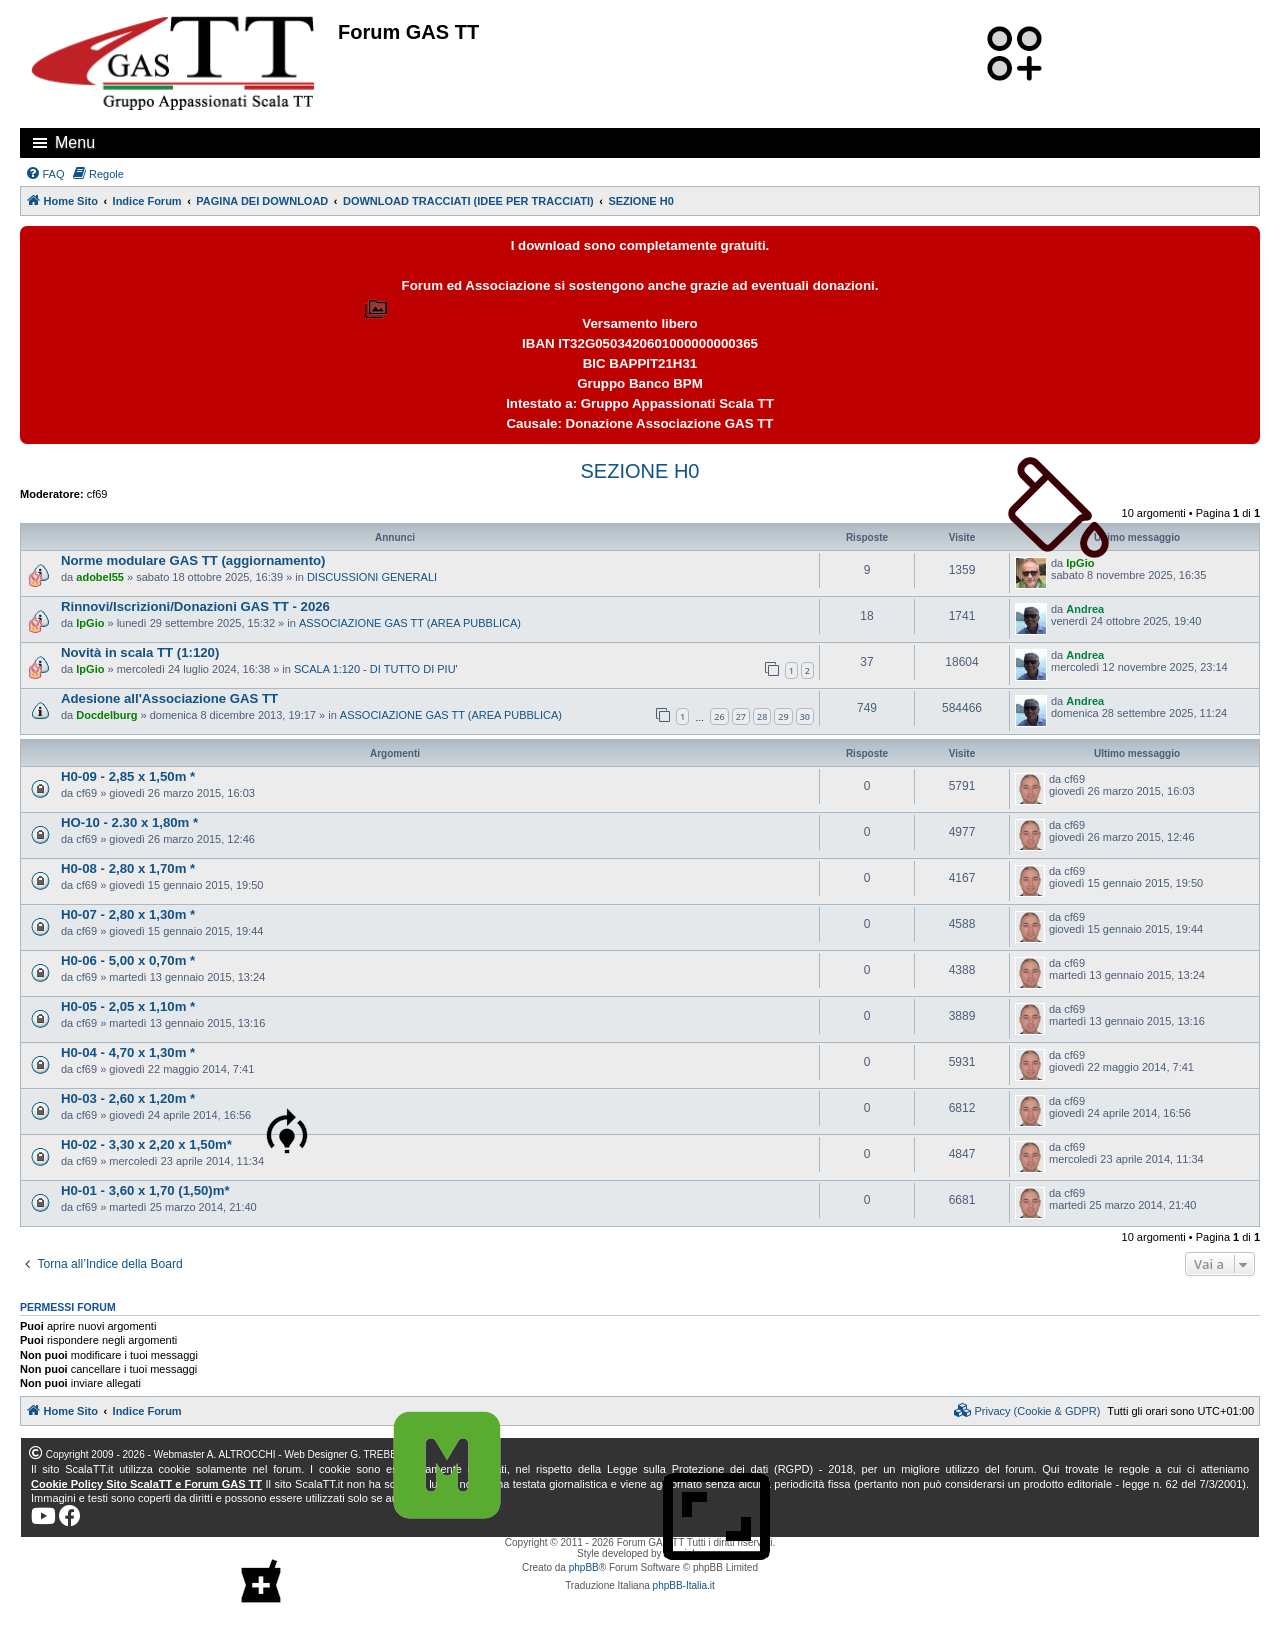  What do you see at coordinates (261, 1583) in the screenshot?
I see `find nearby pharmacies` at bounding box center [261, 1583].